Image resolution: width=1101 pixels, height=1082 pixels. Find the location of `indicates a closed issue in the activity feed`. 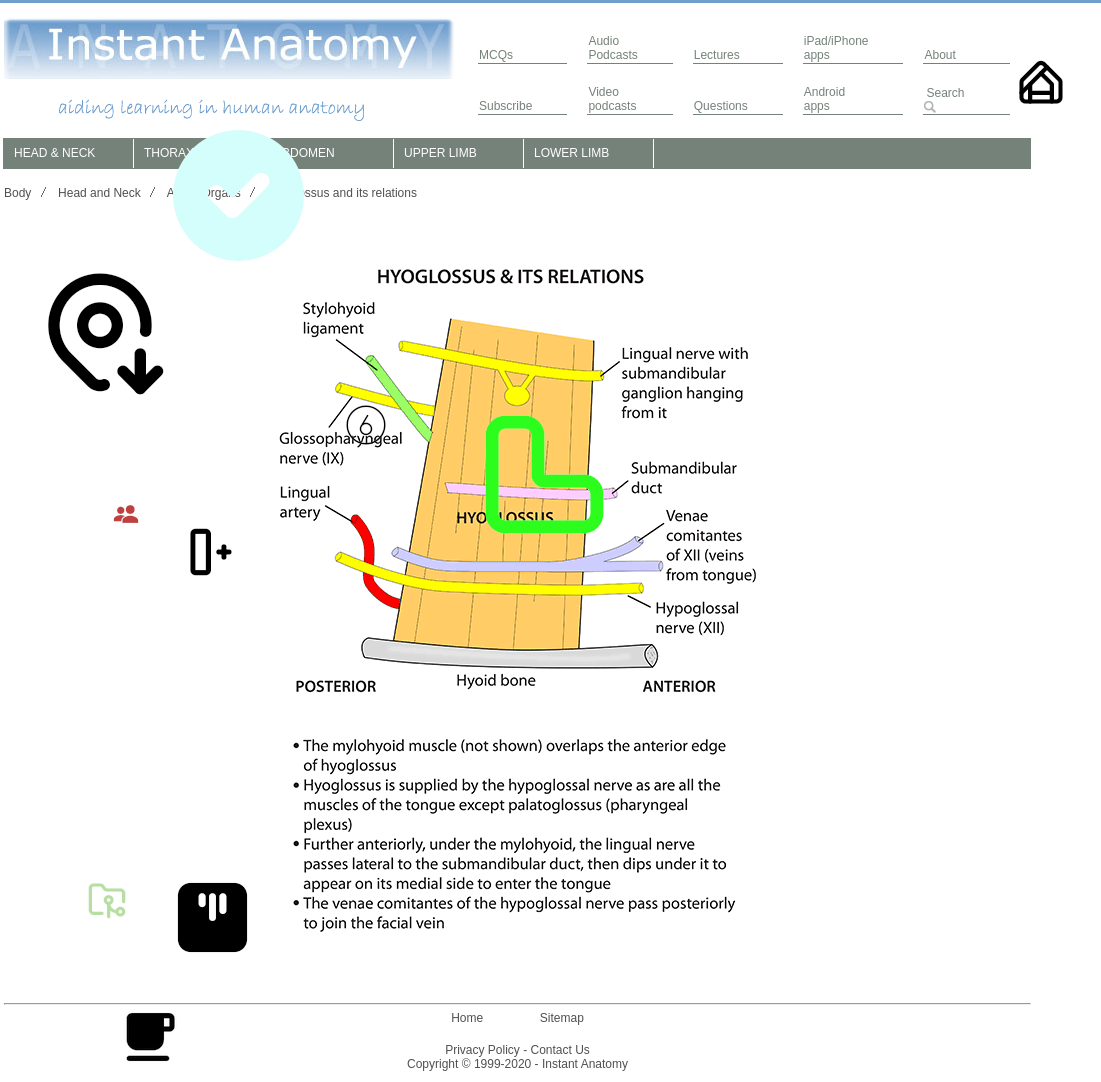

indicates a closed issue in the activity feed is located at coordinates (238, 195).